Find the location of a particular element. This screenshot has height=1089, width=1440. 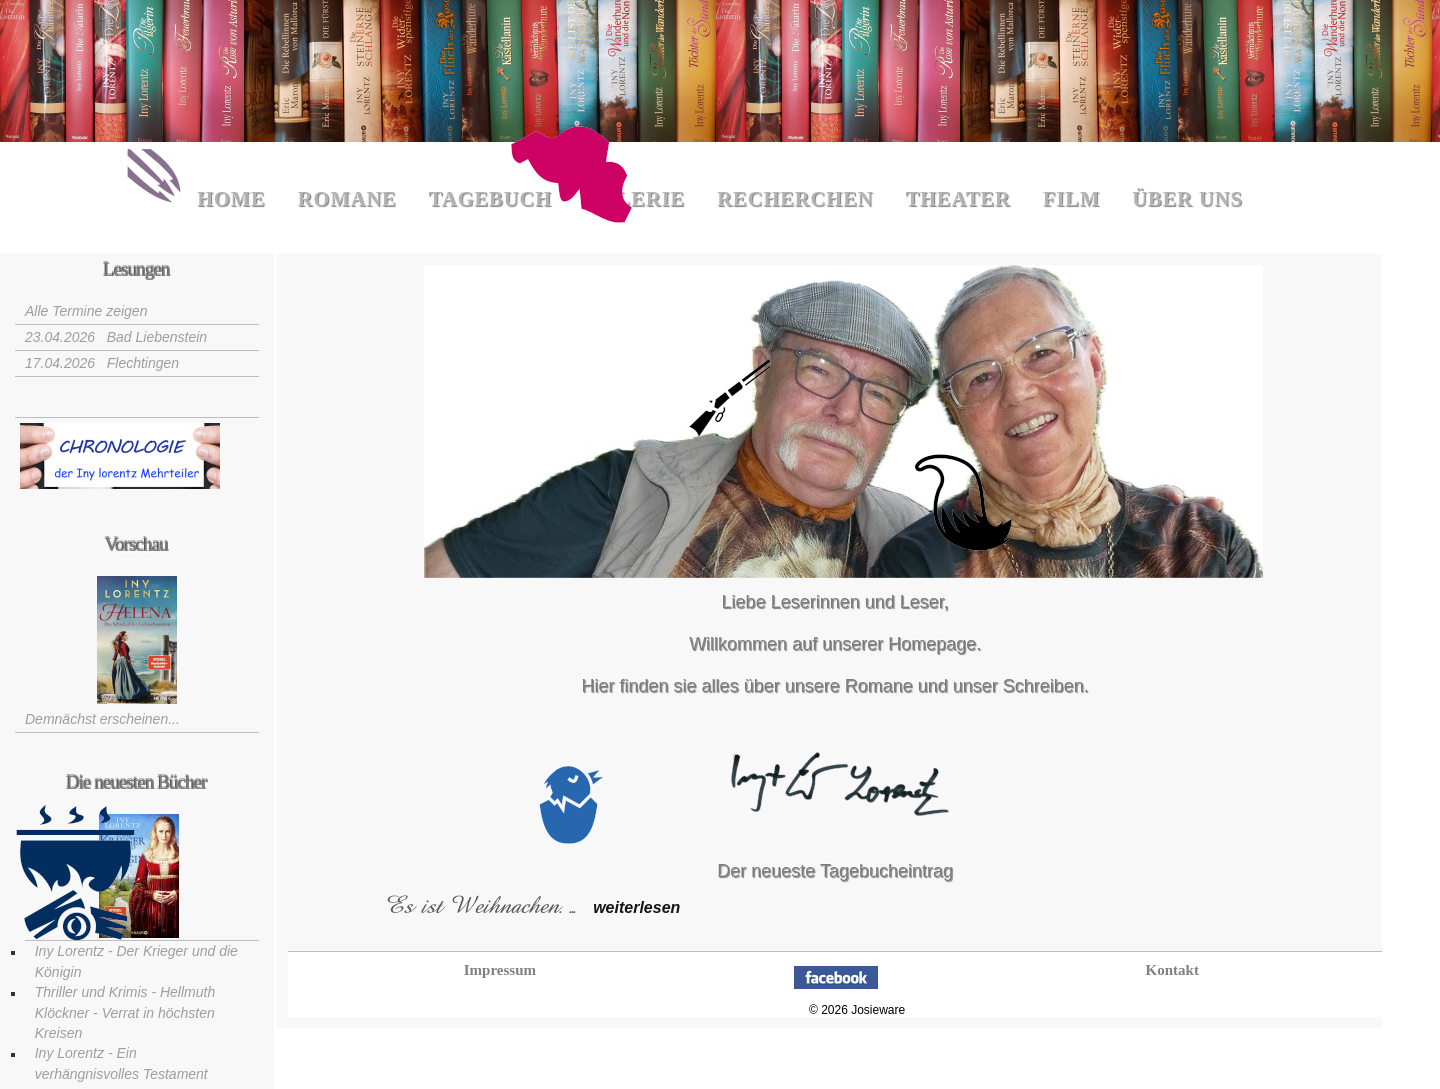

select rifle weapon in game inventory is located at coordinates (730, 398).